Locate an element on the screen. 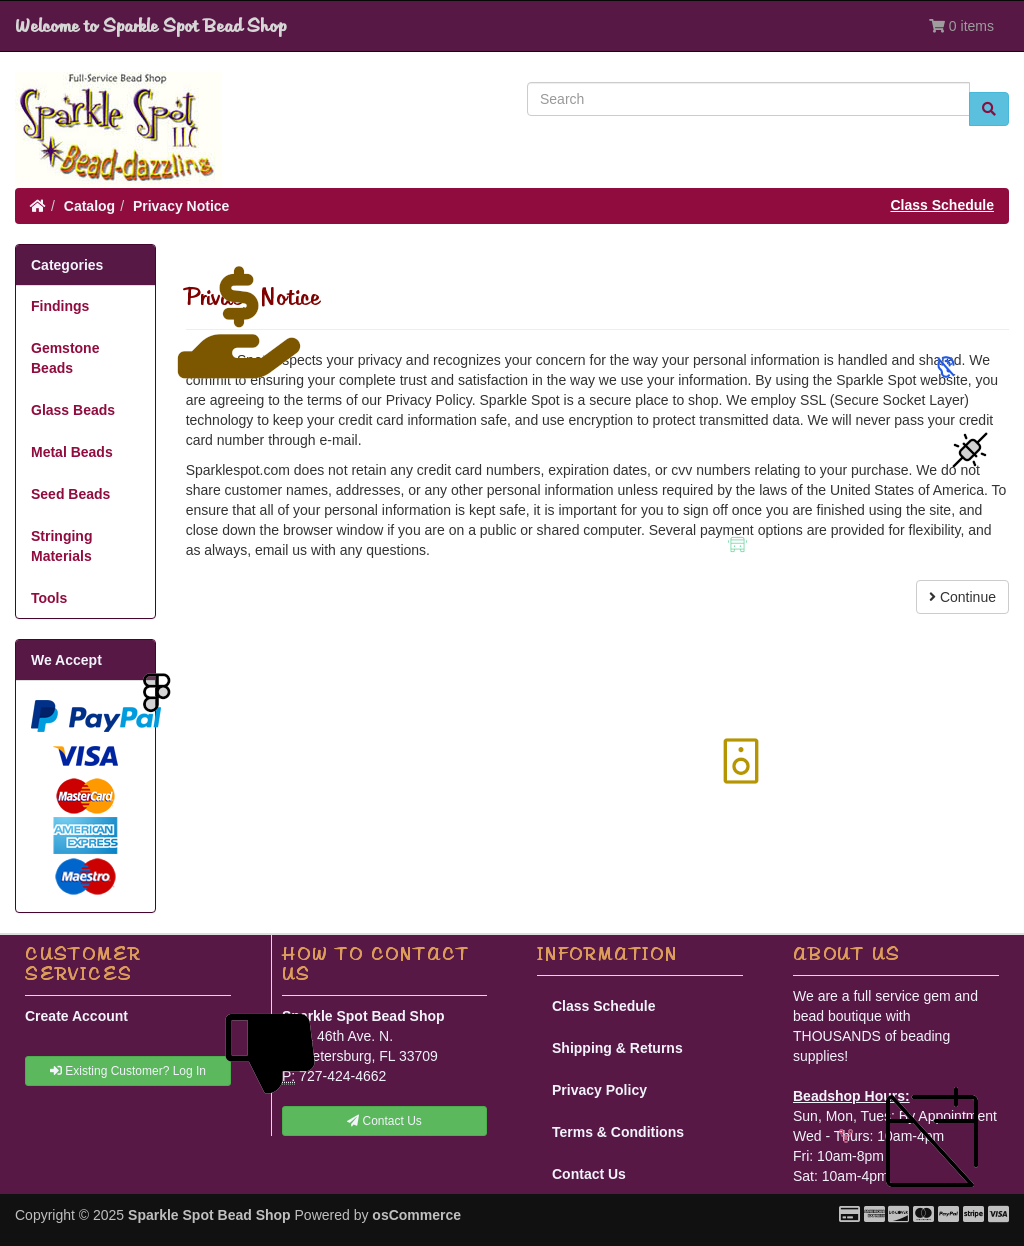 This screenshot has height=1246, width=1024. mute or disable audio listening is located at coordinates (946, 367).